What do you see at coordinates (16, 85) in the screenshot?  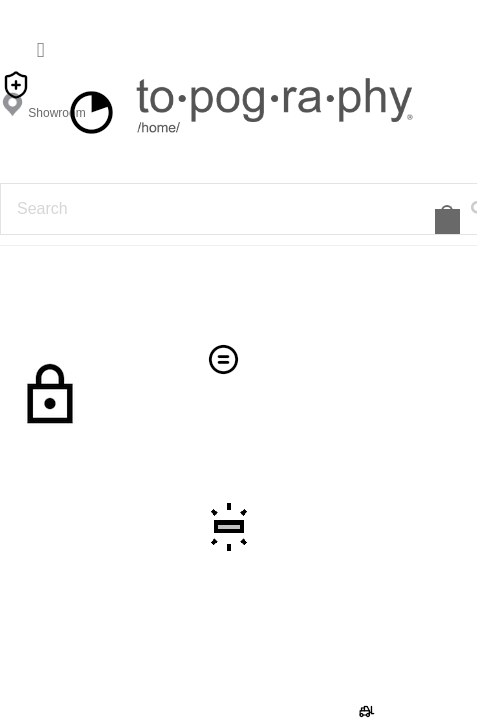 I see `add a new security feature or protection` at bounding box center [16, 85].